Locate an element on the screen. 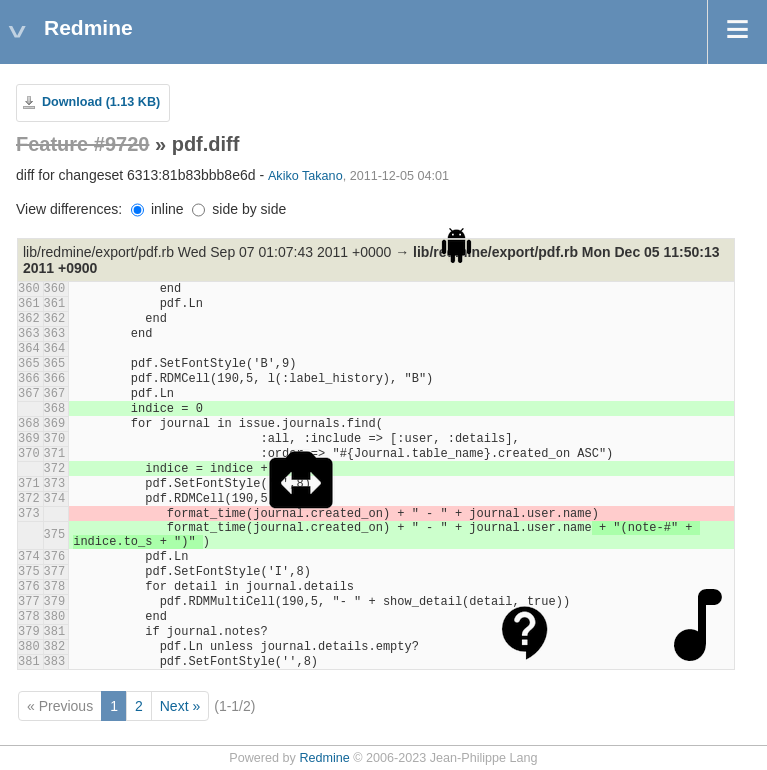  switch between front and rear camera is located at coordinates (301, 483).